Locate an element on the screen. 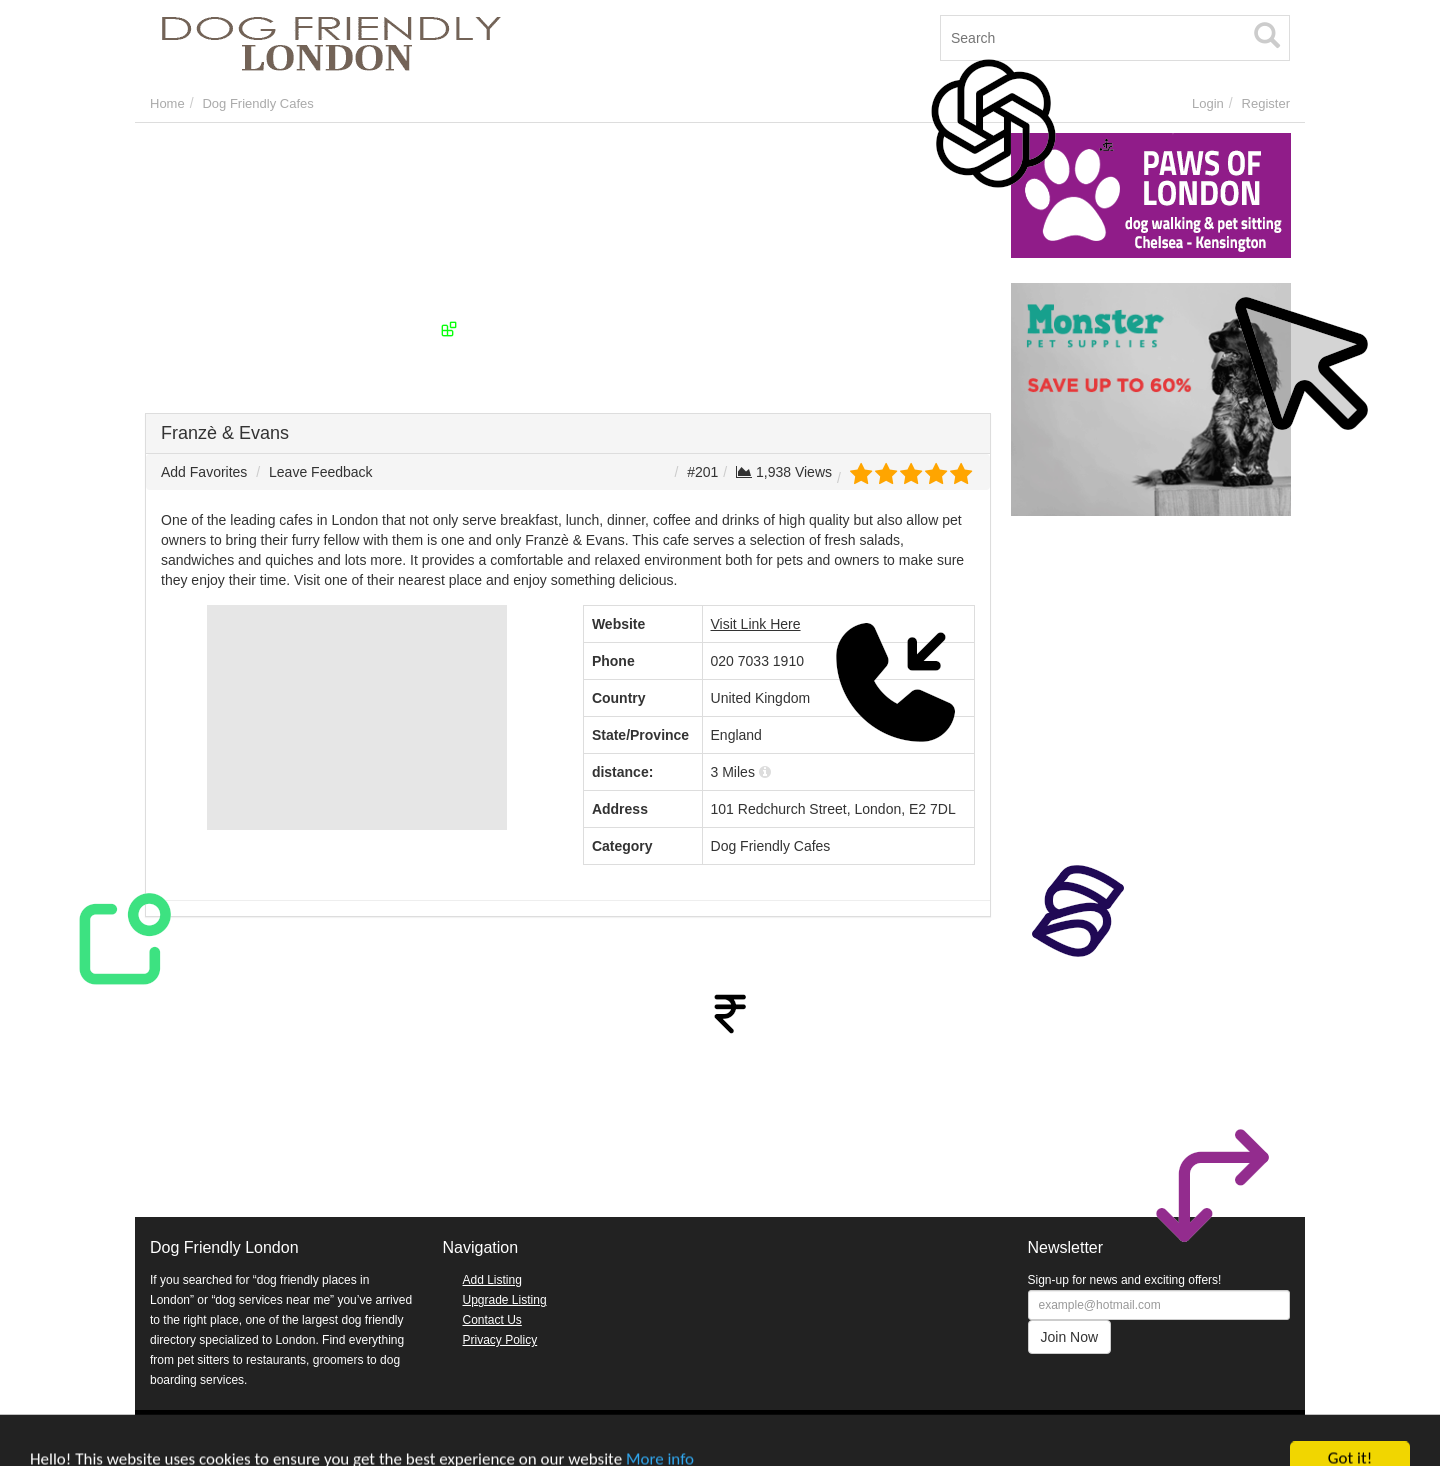 This screenshot has width=1440, height=1466. indicates an incoming call is located at coordinates (898, 680).